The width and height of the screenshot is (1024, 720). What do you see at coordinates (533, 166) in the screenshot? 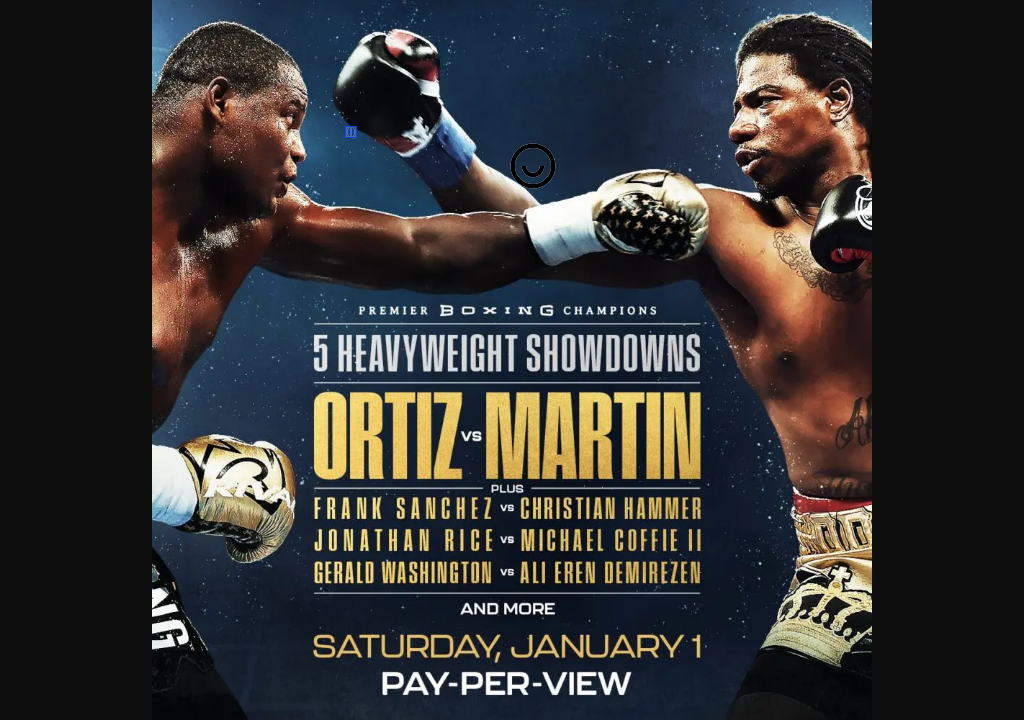
I see `view your profile` at bounding box center [533, 166].